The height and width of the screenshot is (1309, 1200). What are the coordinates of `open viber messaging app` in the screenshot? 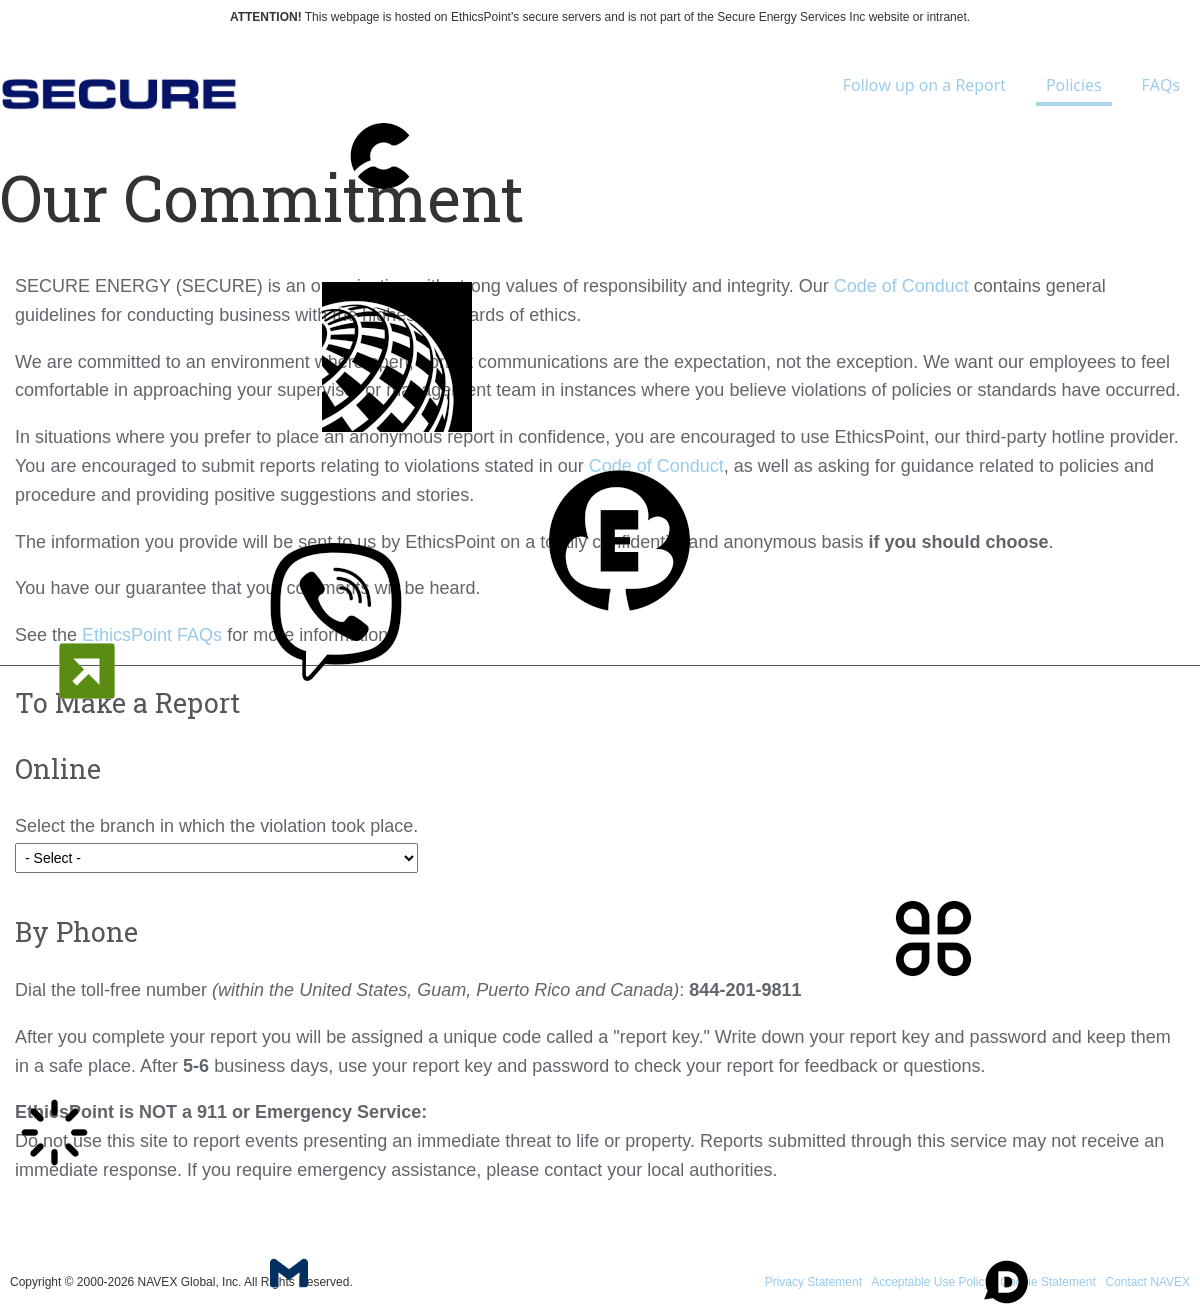 It's located at (336, 612).